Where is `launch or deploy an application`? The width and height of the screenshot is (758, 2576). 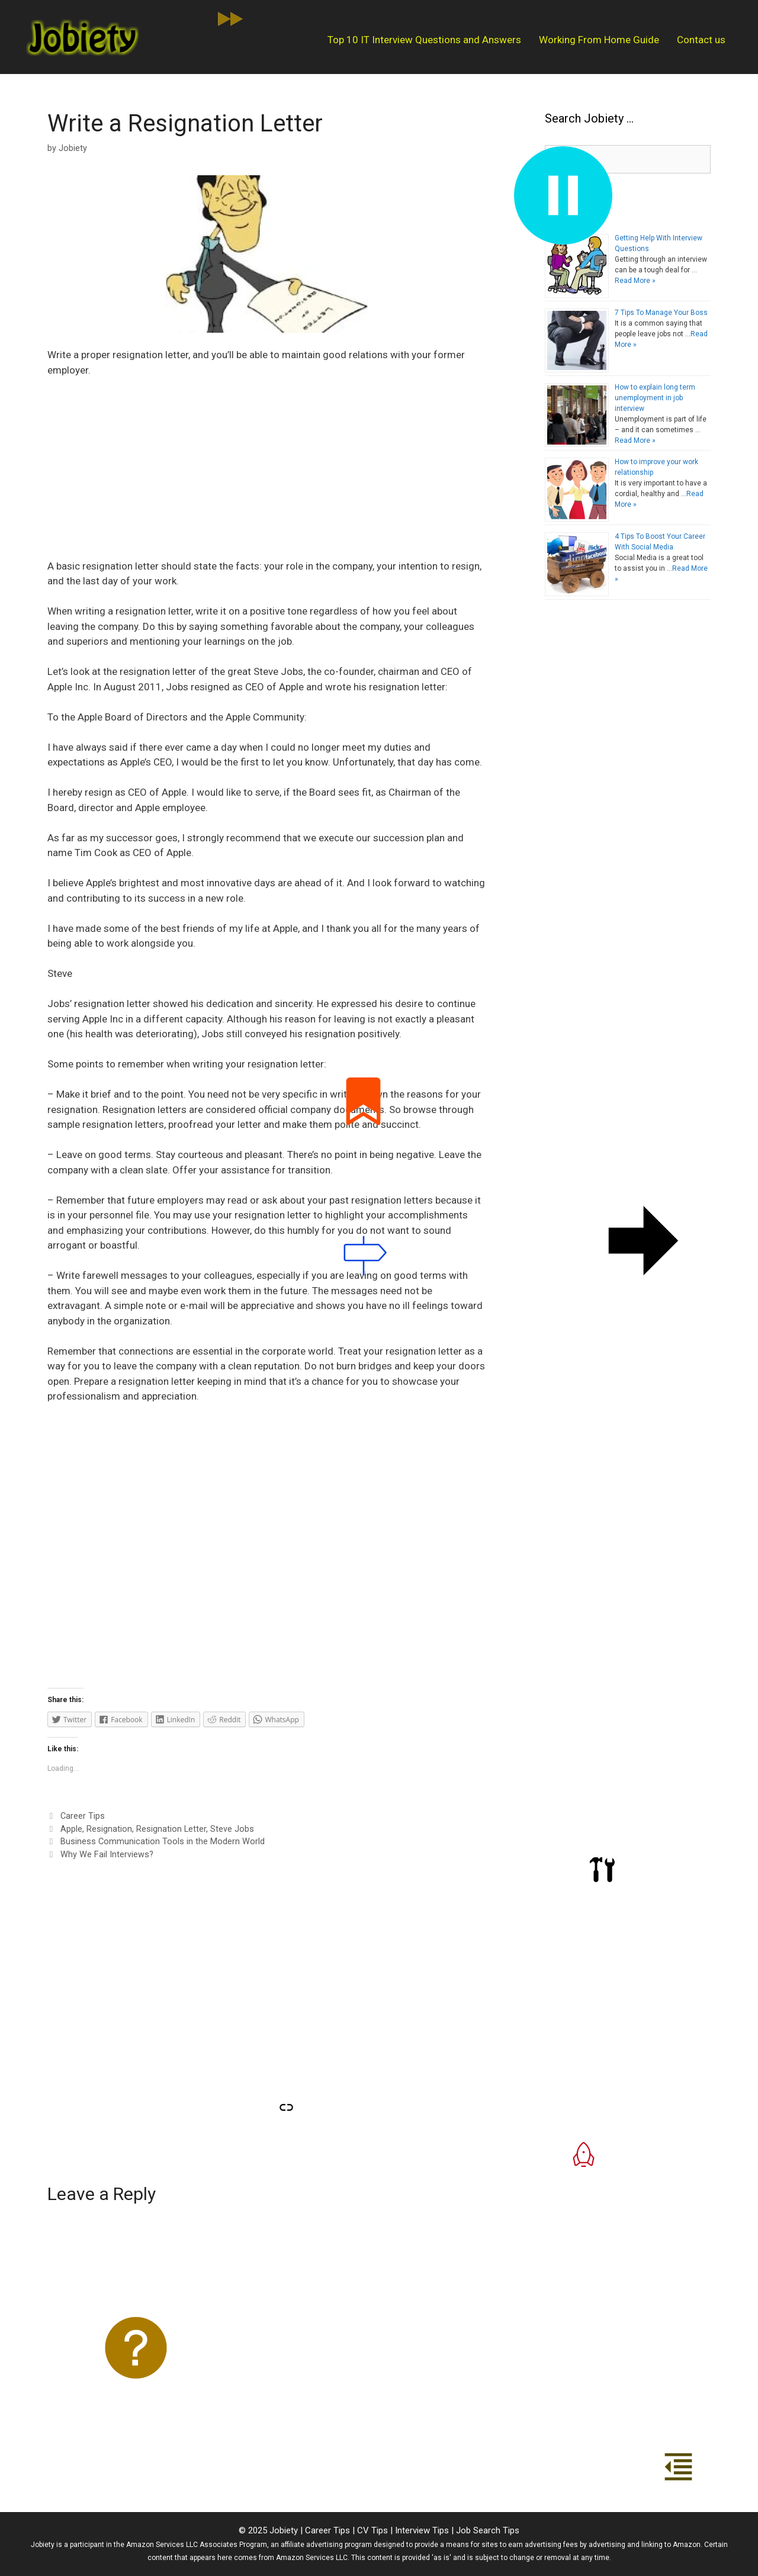
launch or deploy an application is located at coordinates (583, 2155).